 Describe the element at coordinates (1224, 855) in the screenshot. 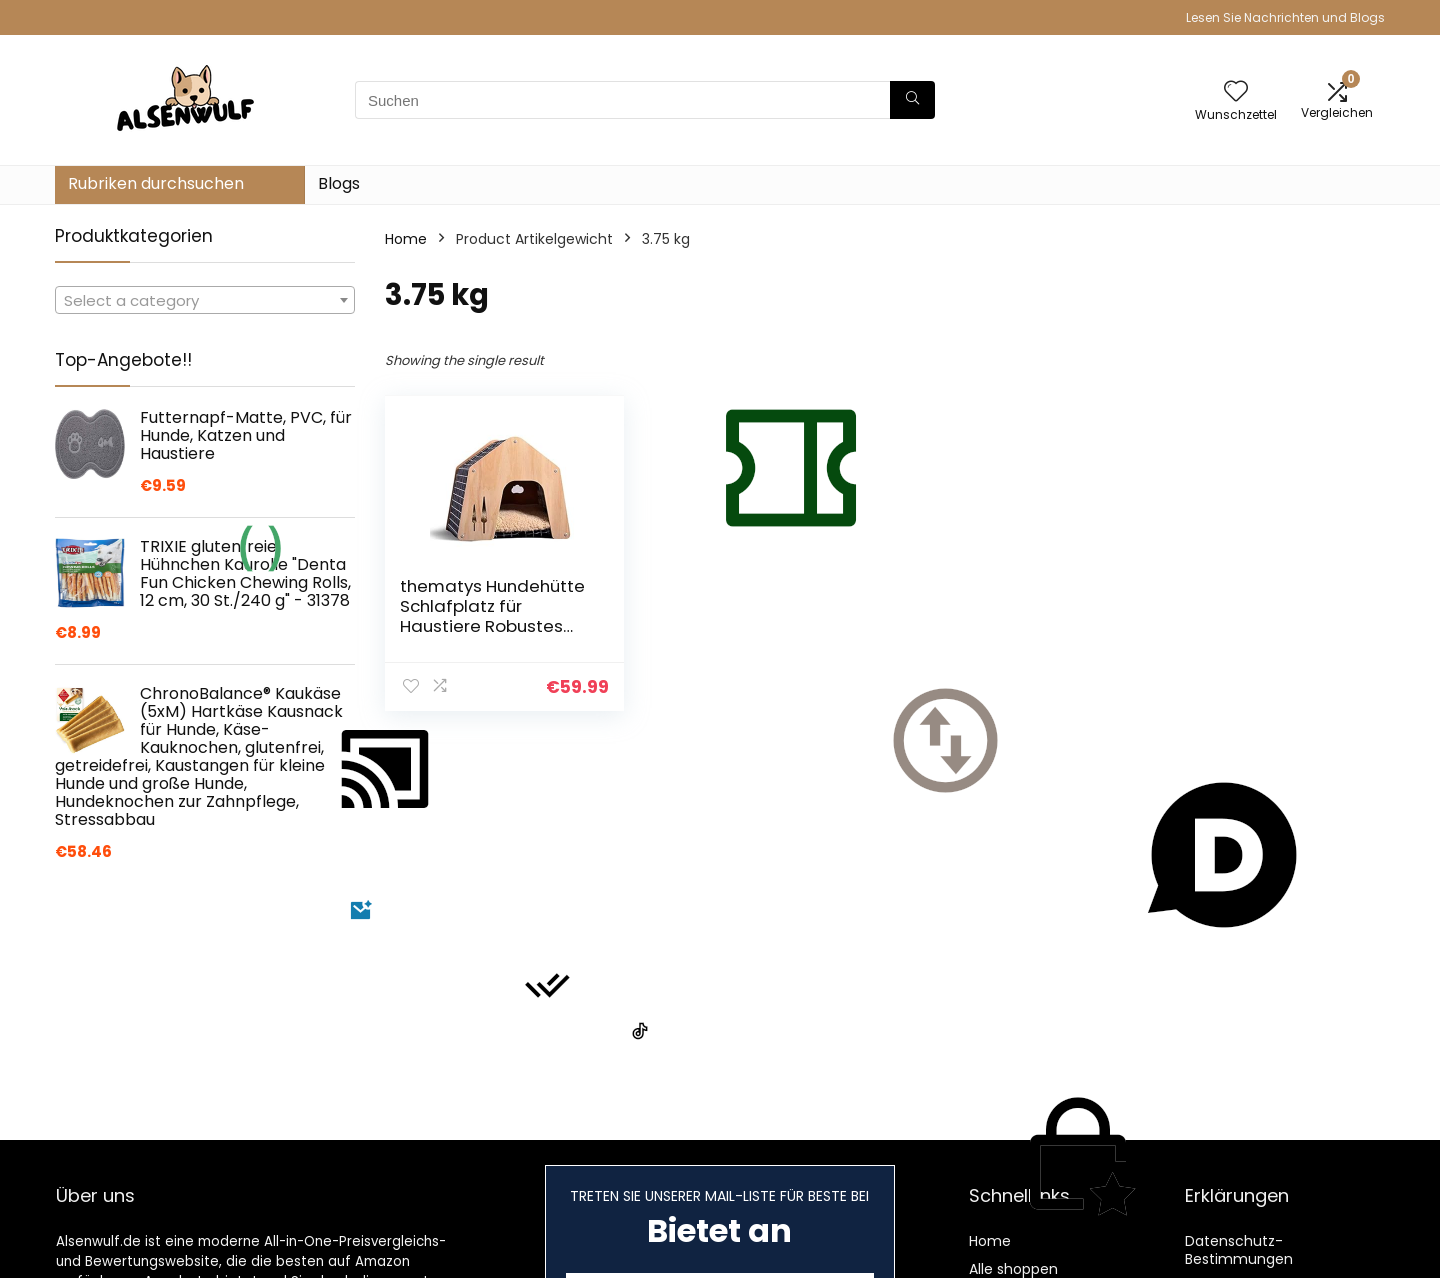

I see `open Disqus comments section` at that location.